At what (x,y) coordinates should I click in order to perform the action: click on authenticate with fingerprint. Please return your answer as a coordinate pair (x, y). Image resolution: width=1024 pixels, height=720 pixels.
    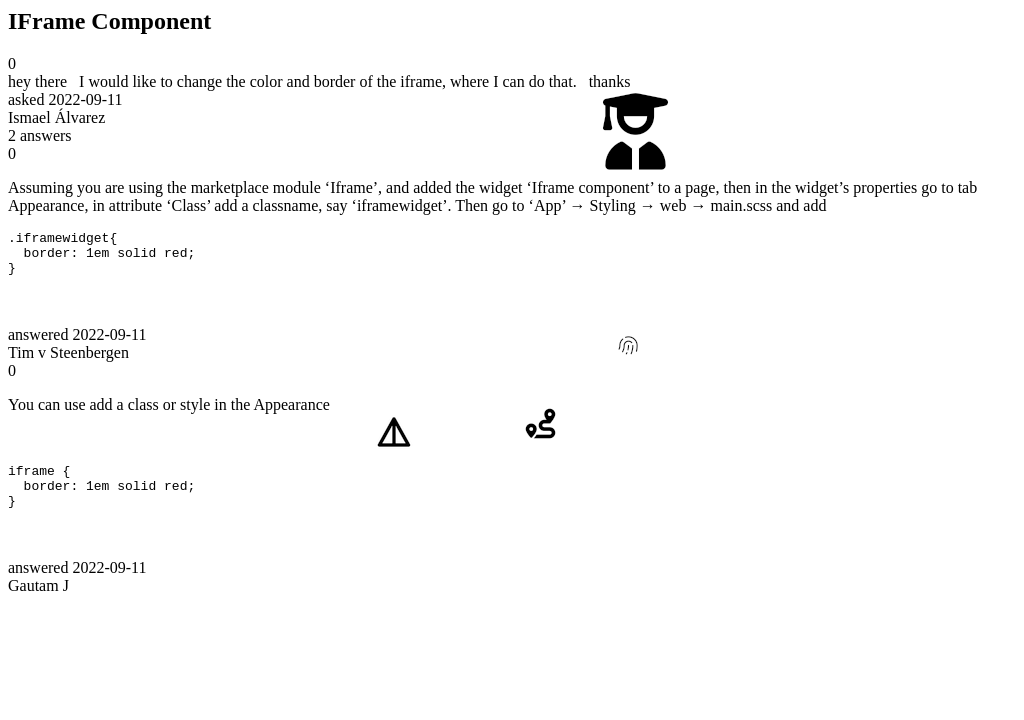
    Looking at the image, I should click on (628, 345).